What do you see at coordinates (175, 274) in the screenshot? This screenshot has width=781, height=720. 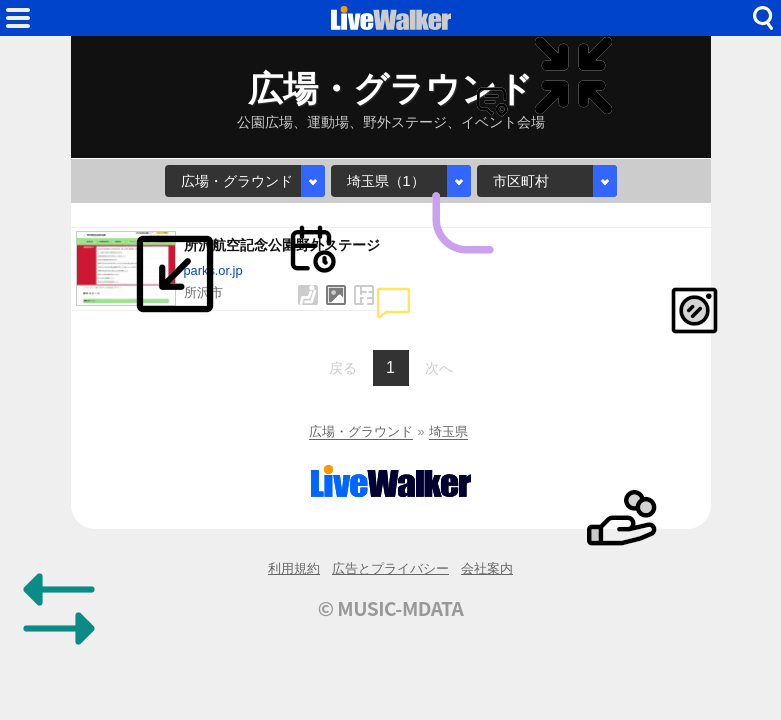 I see `move content to bottom-left corner` at bounding box center [175, 274].